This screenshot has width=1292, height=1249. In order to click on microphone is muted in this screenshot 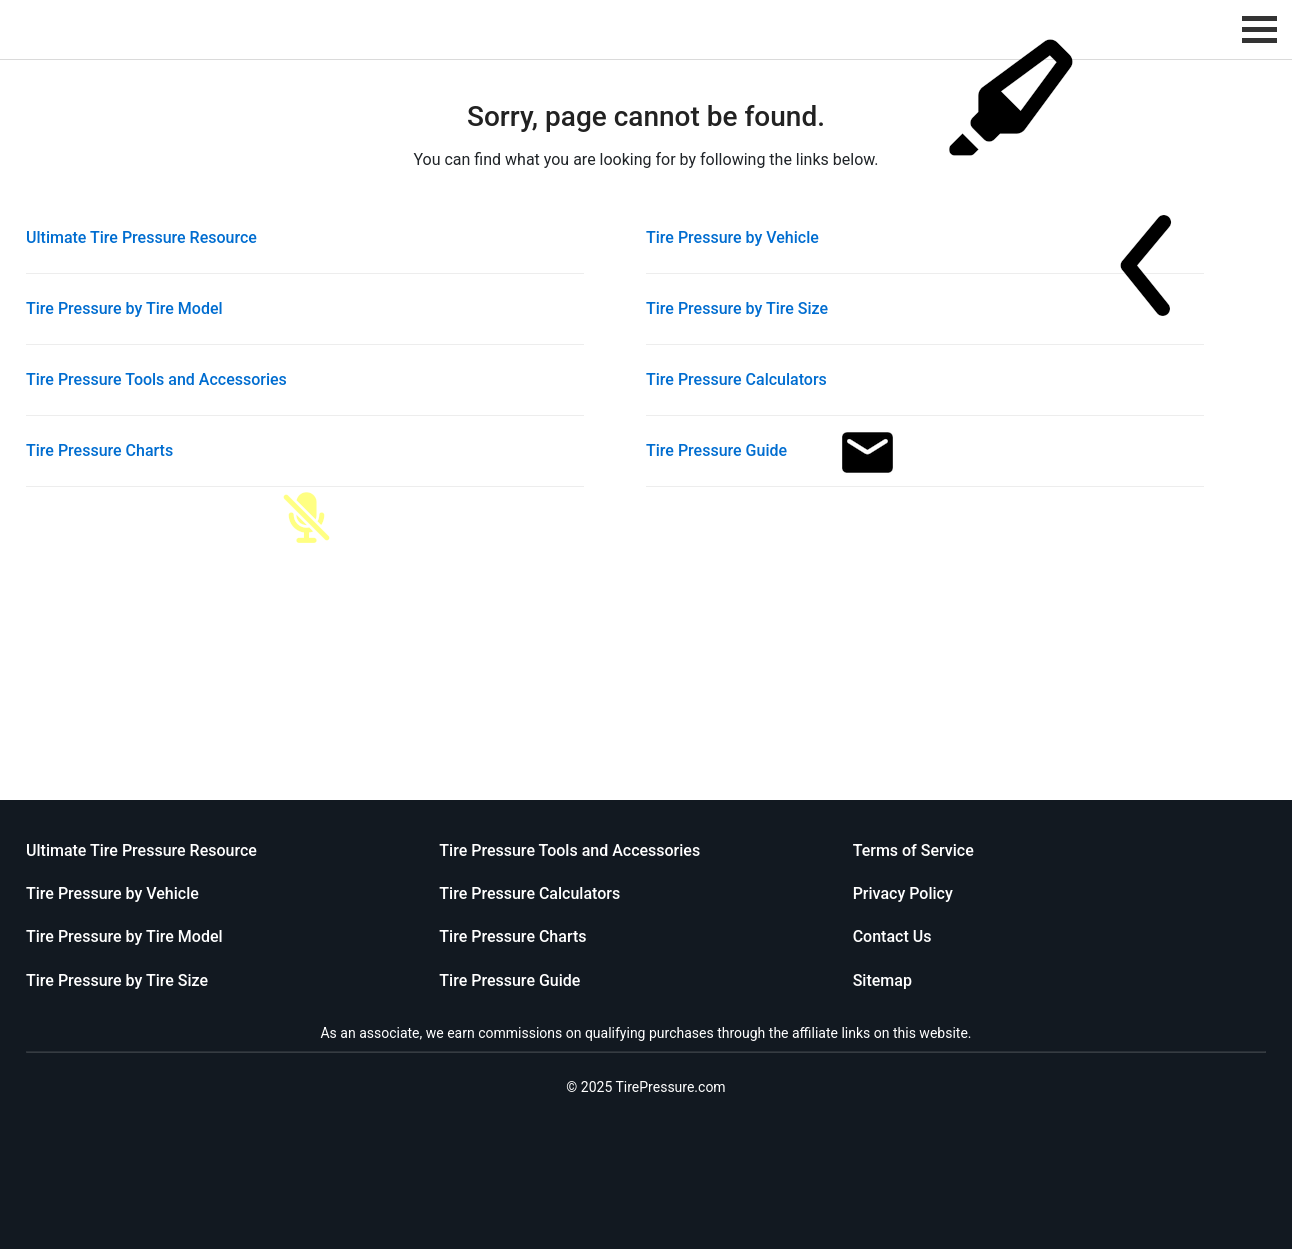, I will do `click(306, 517)`.